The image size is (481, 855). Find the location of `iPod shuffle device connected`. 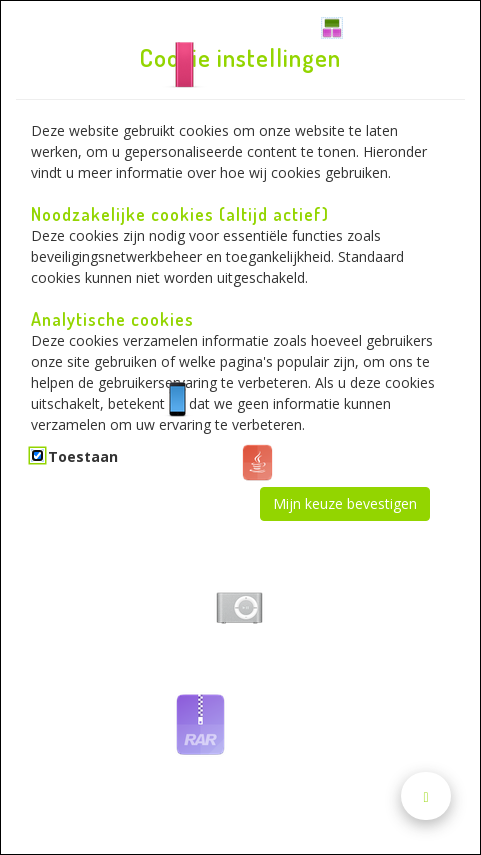

iPod shuffle device connected is located at coordinates (239, 599).